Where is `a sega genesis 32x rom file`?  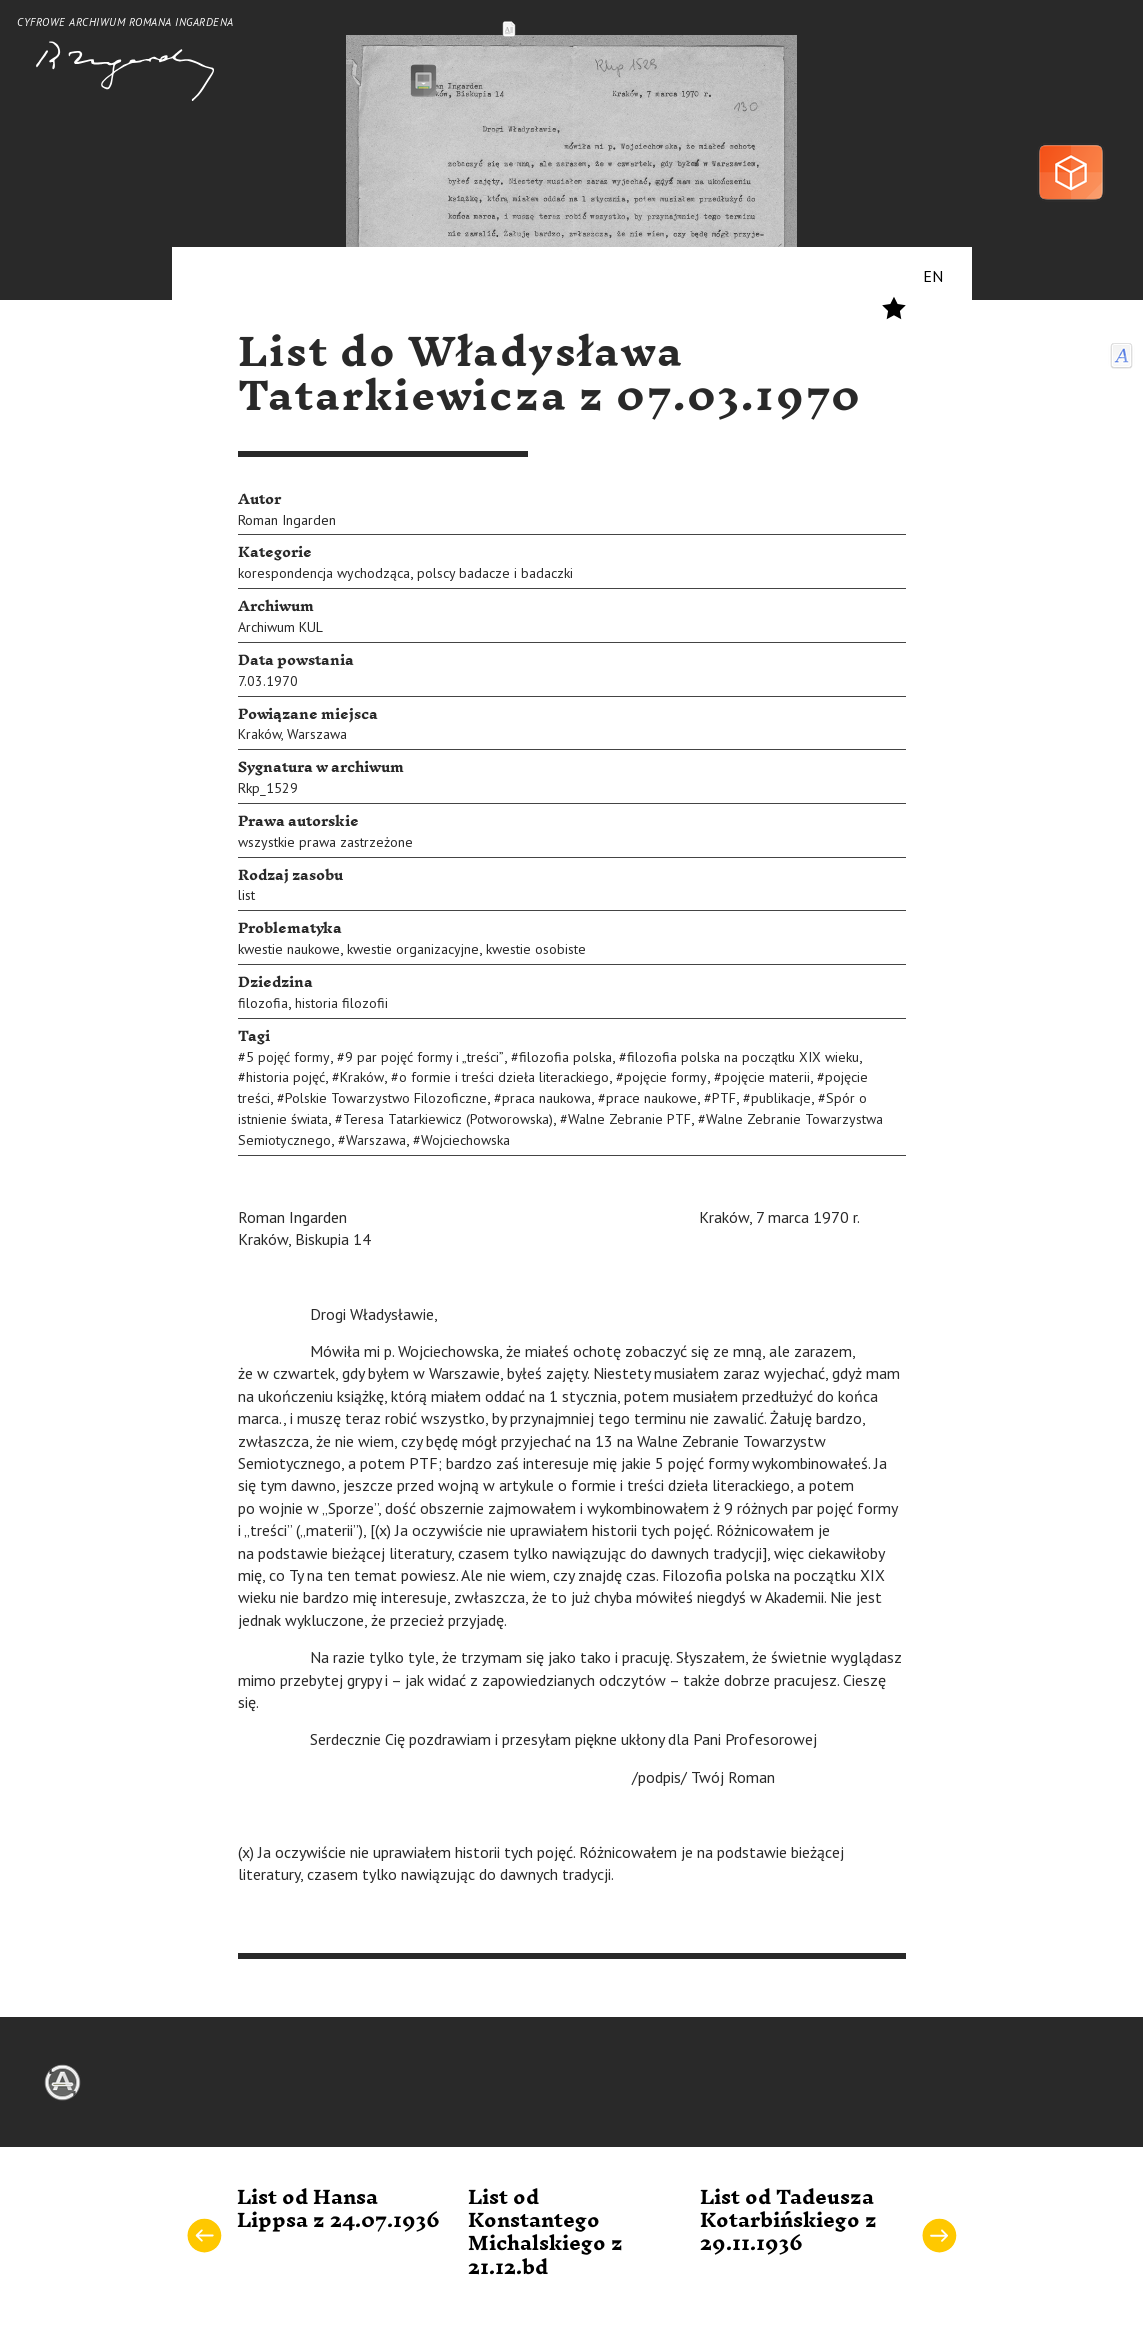
a sega genesis 32x rom file is located at coordinates (423, 80).